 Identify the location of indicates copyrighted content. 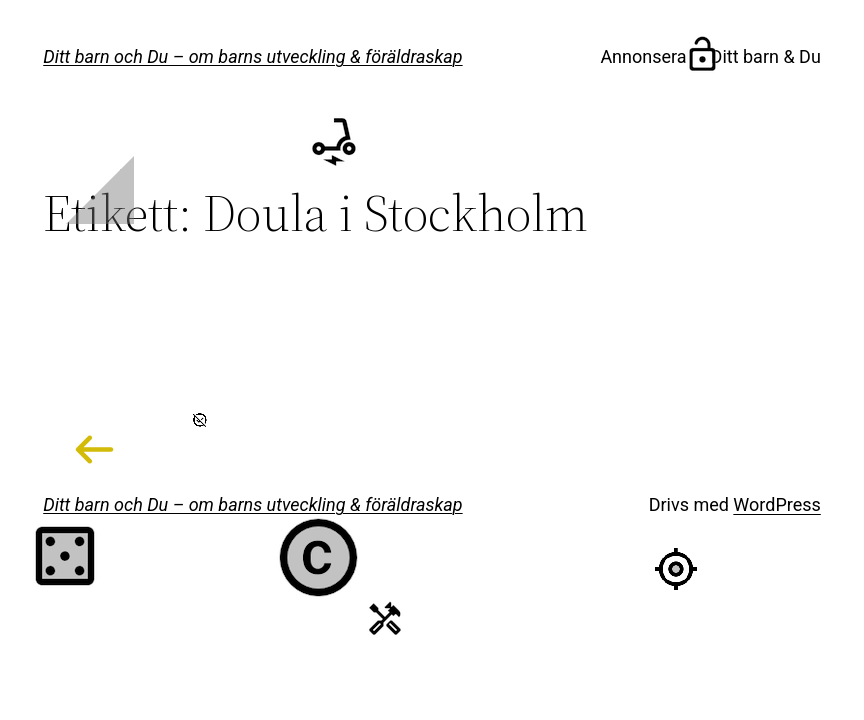
(318, 557).